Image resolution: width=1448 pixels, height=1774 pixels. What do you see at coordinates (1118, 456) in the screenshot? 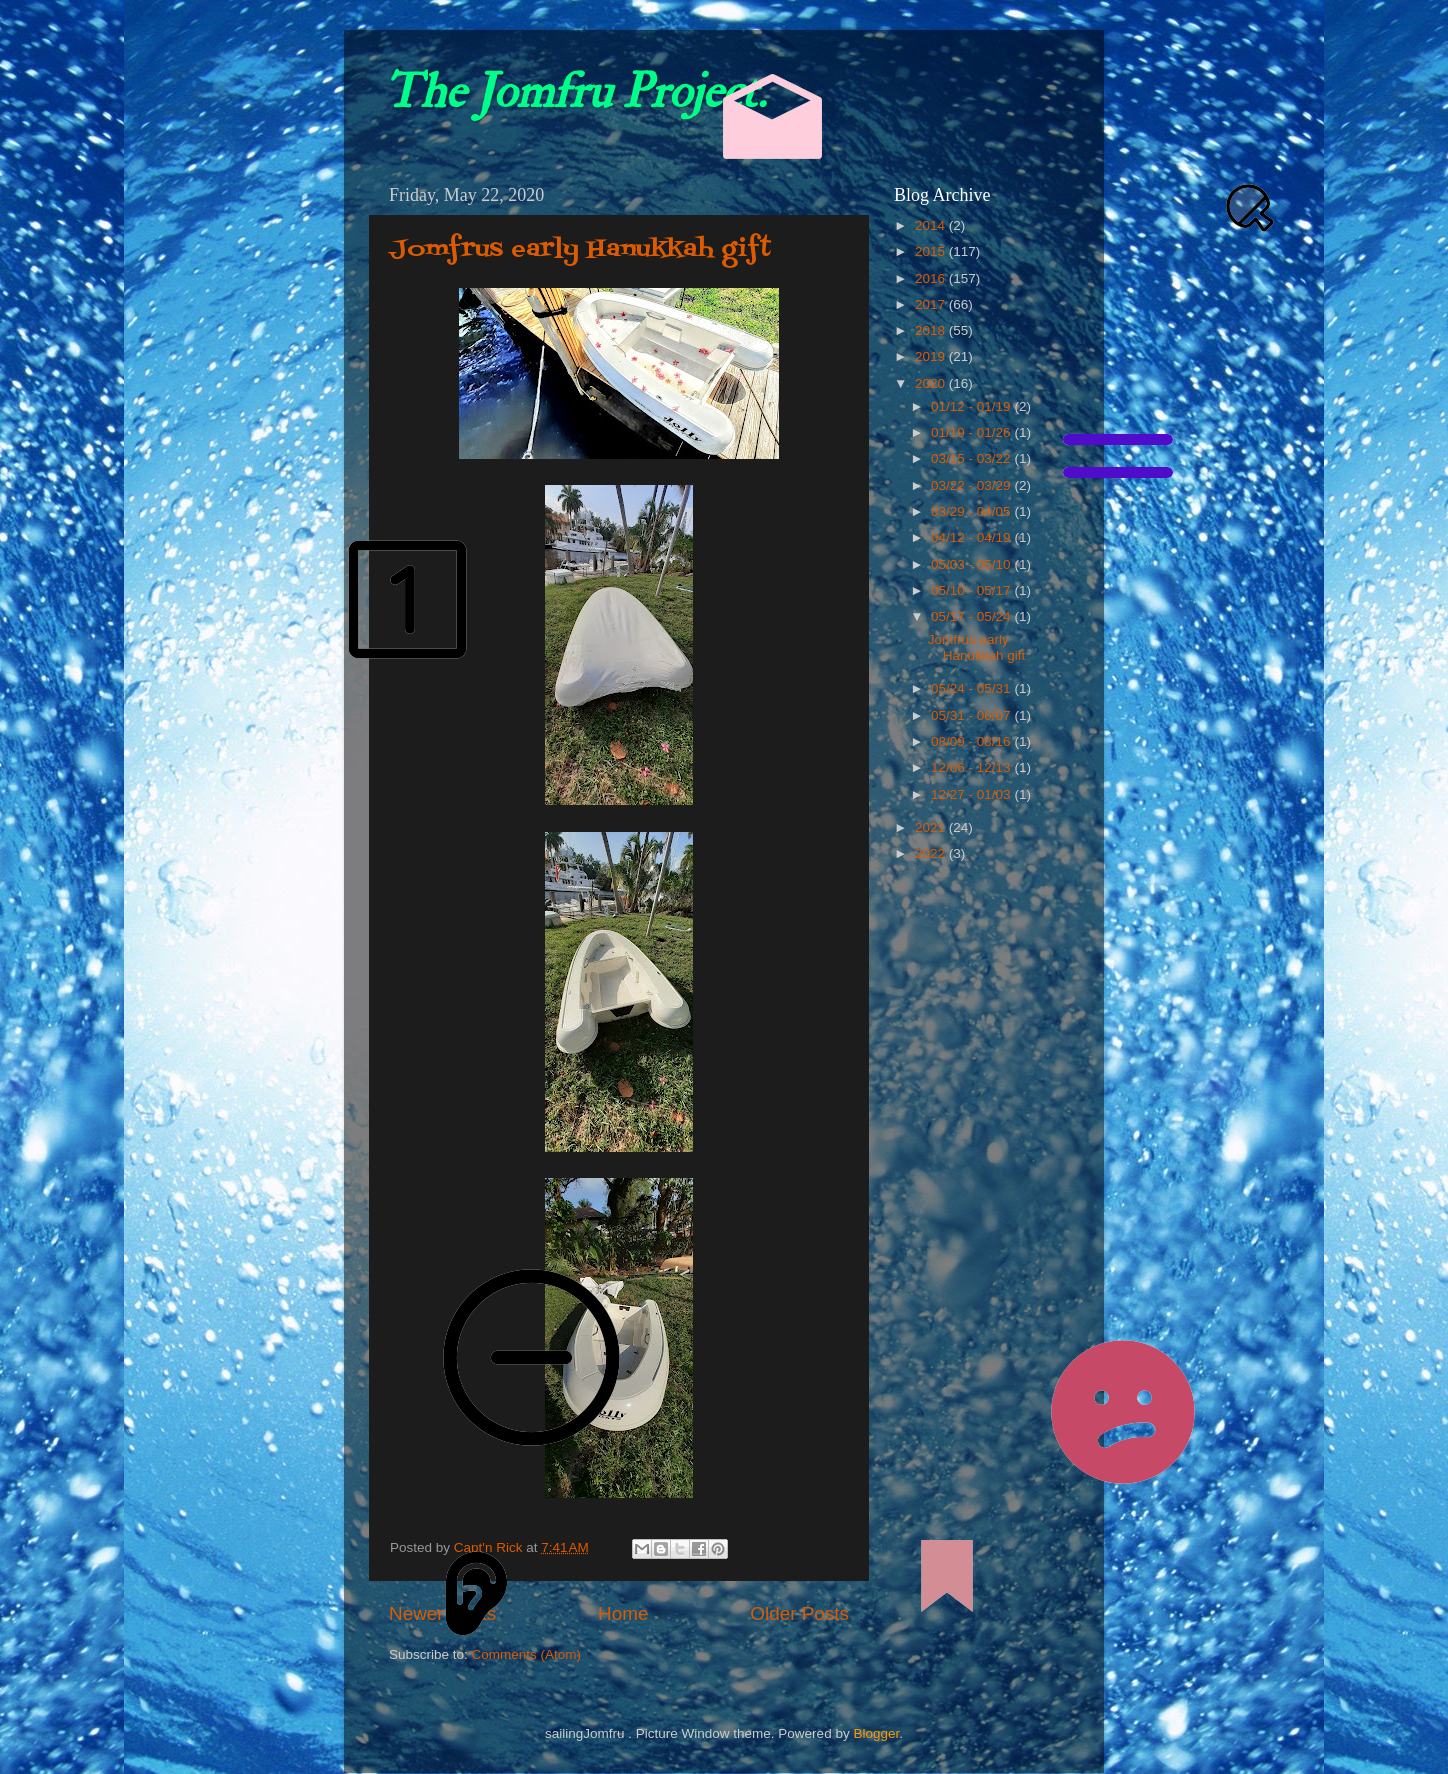
I see `reorder or rearrange items in a list` at bounding box center [1118, 456].